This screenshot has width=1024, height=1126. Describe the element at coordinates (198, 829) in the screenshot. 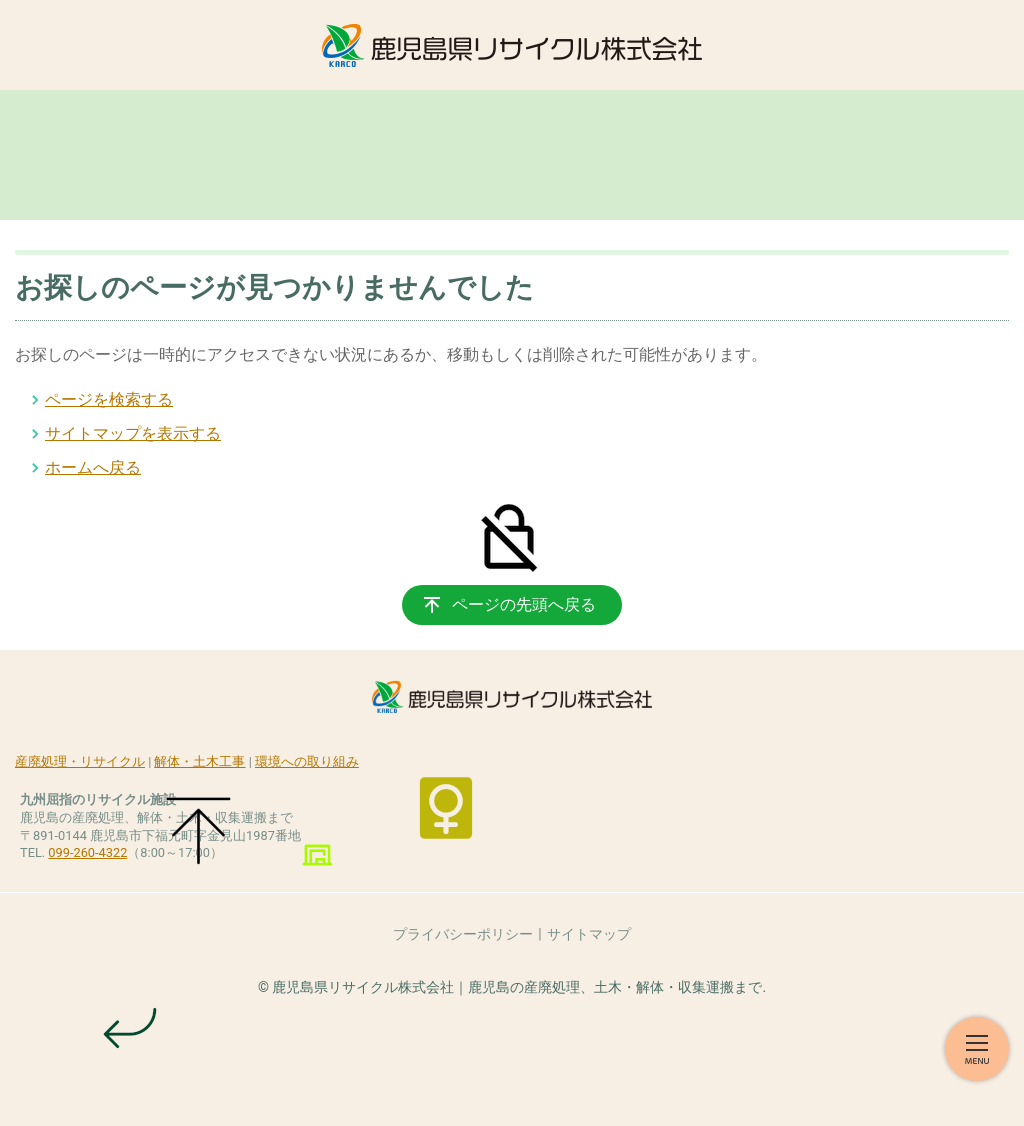

I see `scroll to top of page` at that location.